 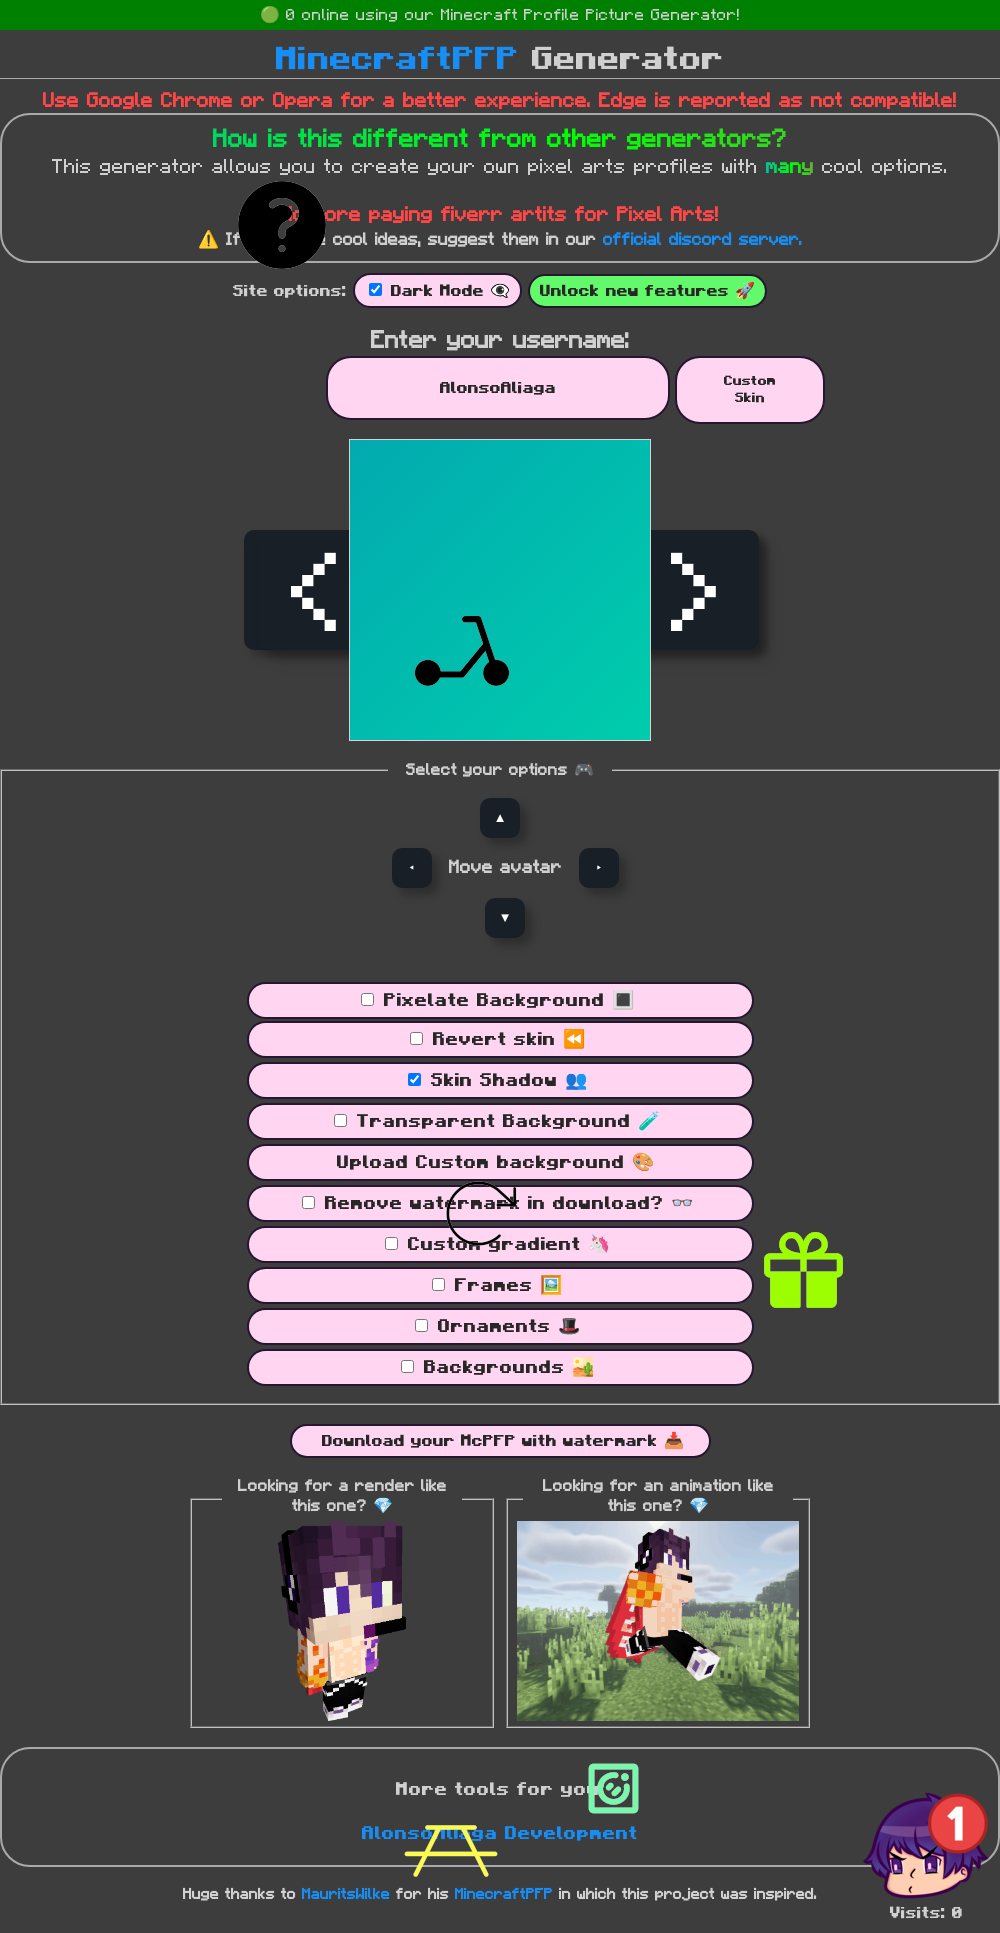 What do you see at coordinates (451, 1851) in the screenshot?
I see `find nearby picnic areas or rest stops` at bounding box center [451, 1851].